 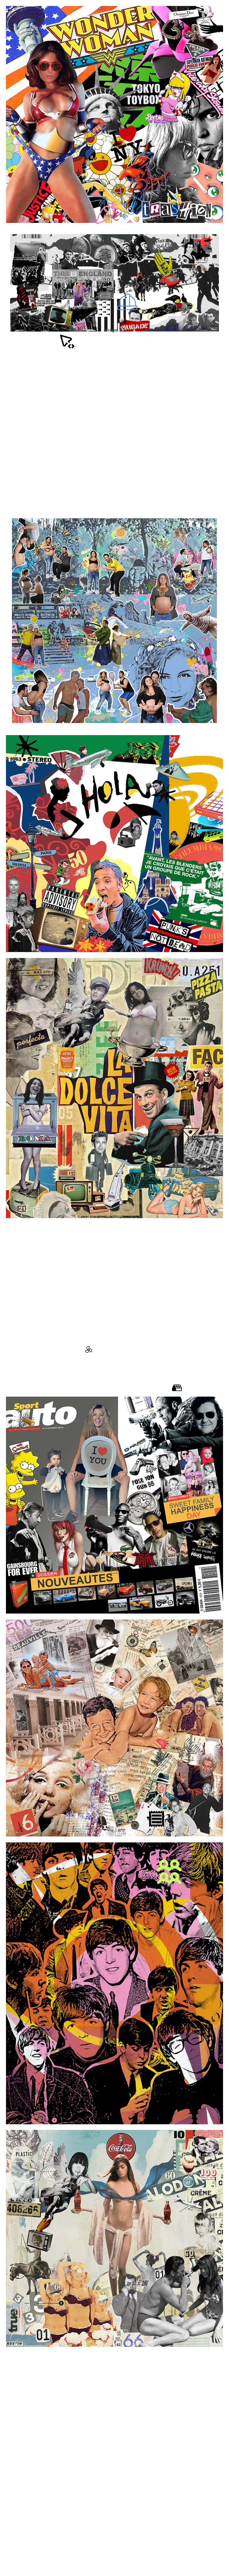 I want to click on view all team members, so click(x=169, y=1872).